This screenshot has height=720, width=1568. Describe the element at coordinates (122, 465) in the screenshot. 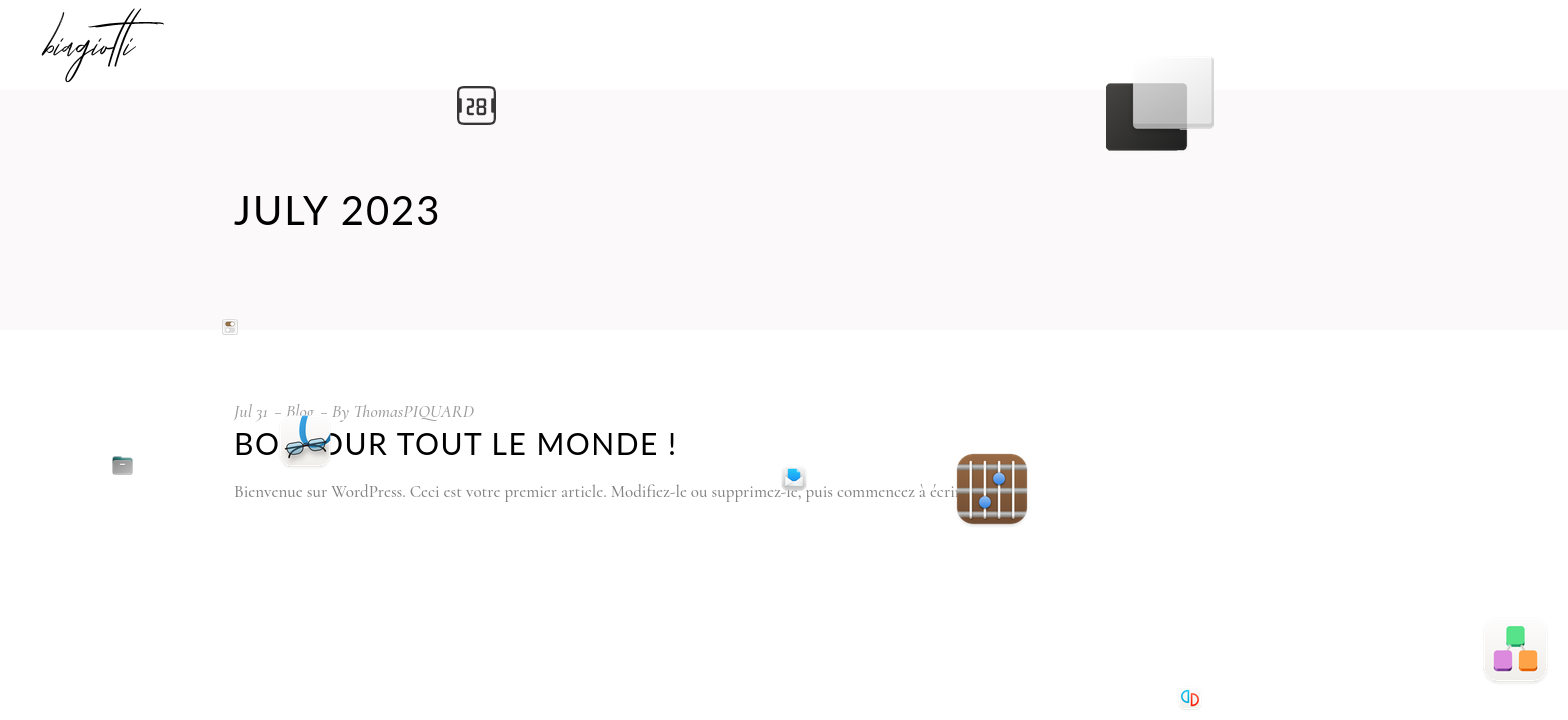

I see `open the file manager application` at that location.